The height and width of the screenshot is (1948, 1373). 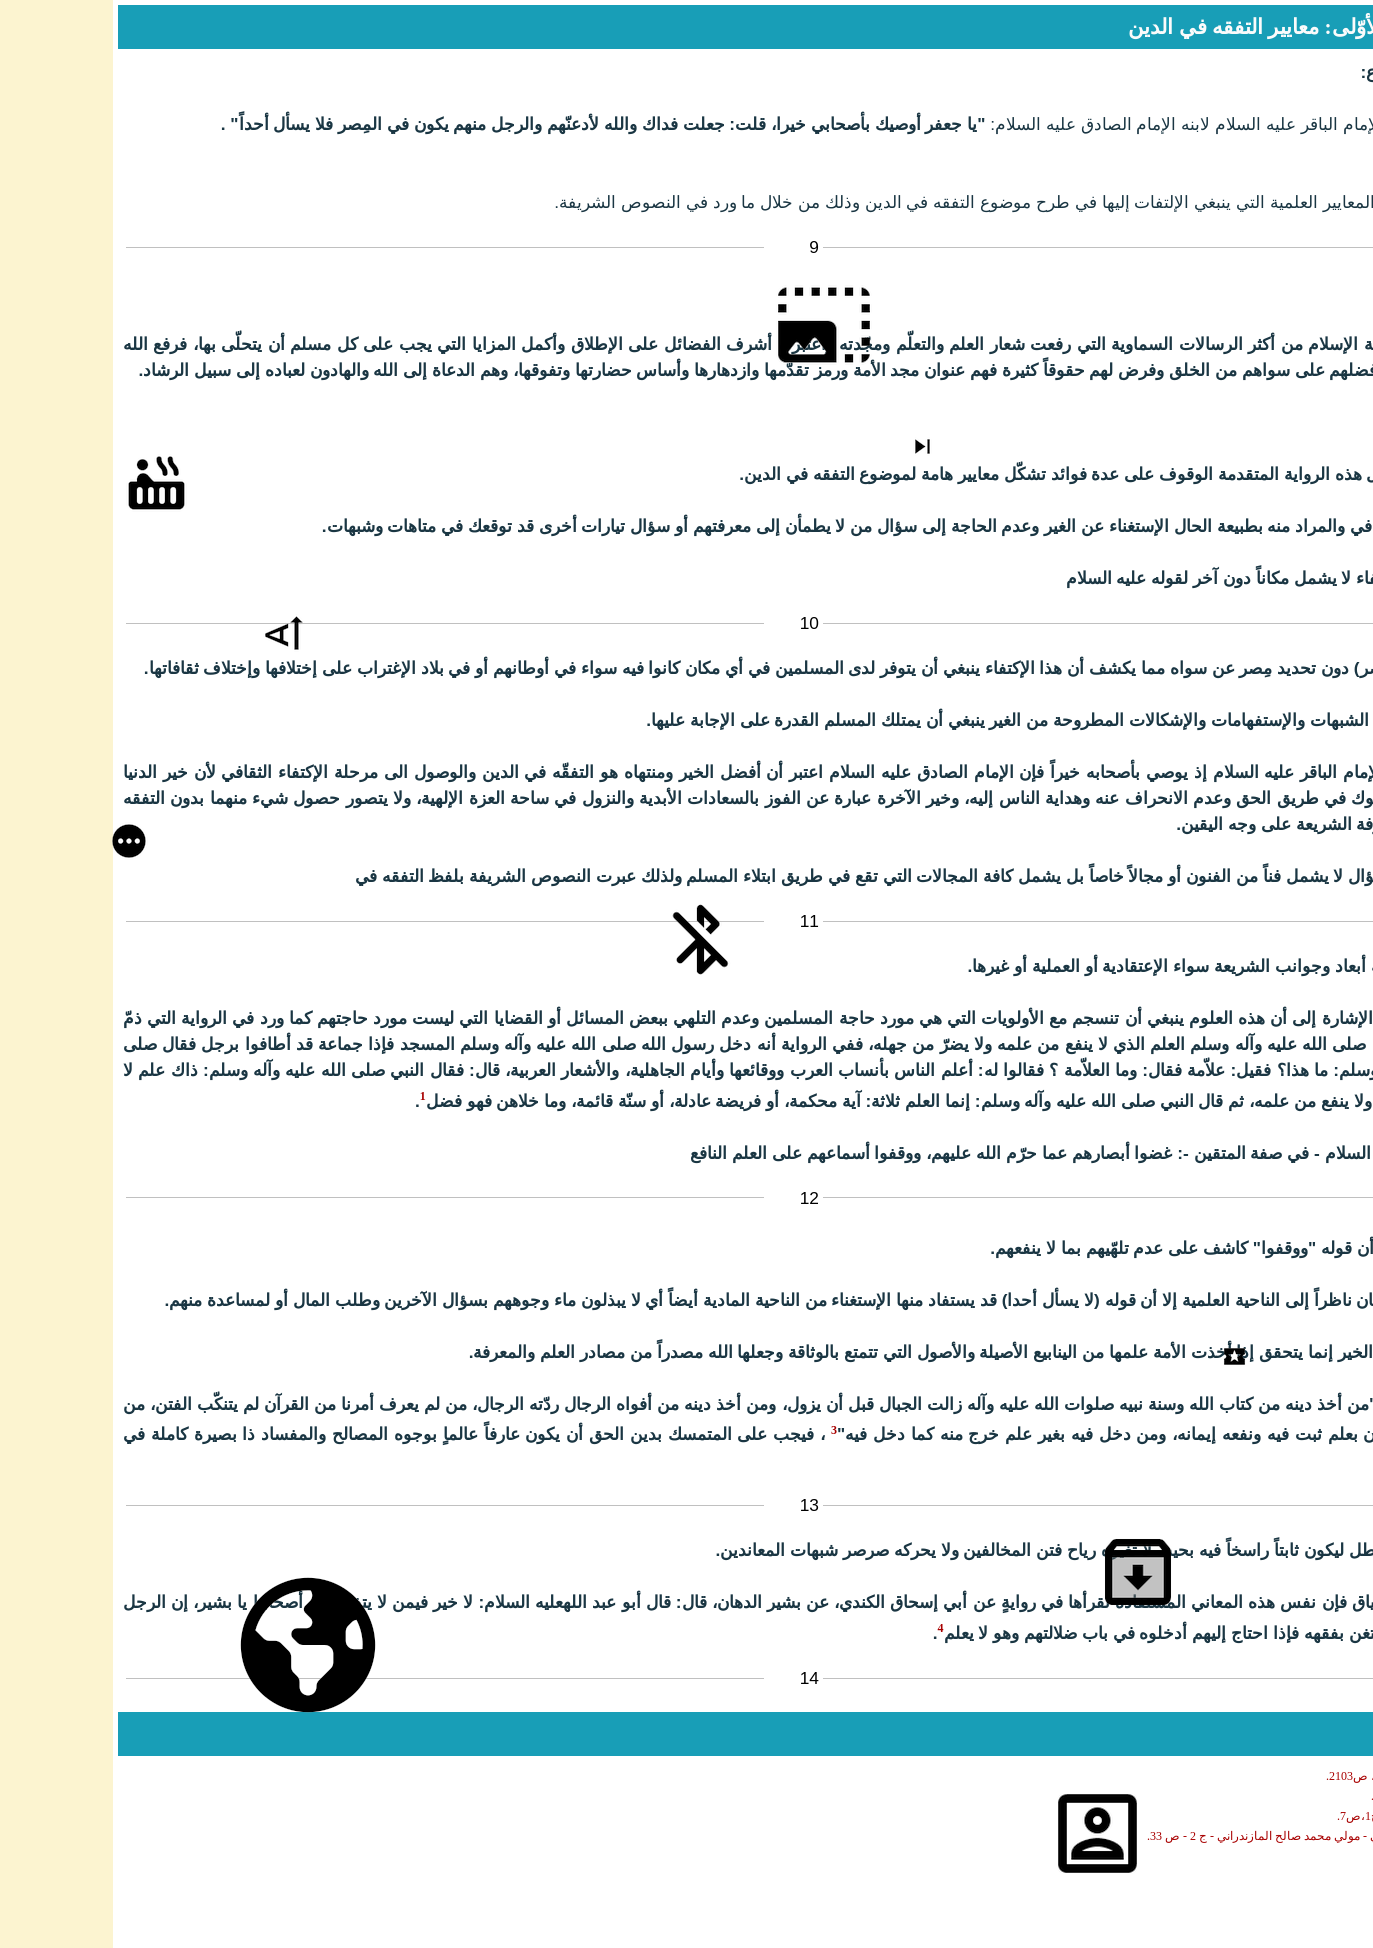 I want to click on bluetooth is currently disabled, so click(x=700, y=939).